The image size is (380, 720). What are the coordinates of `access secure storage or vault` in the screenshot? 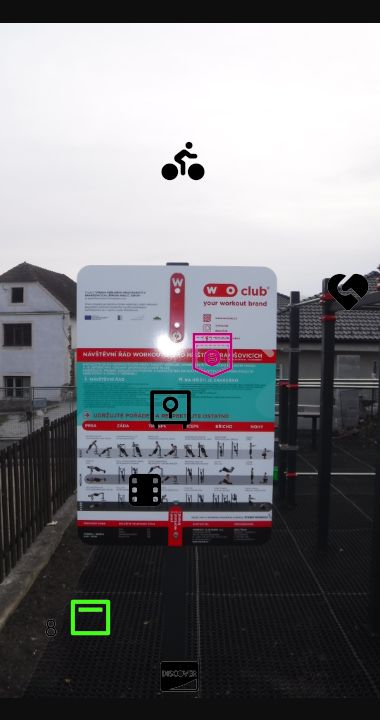 It's located at (170, 408).